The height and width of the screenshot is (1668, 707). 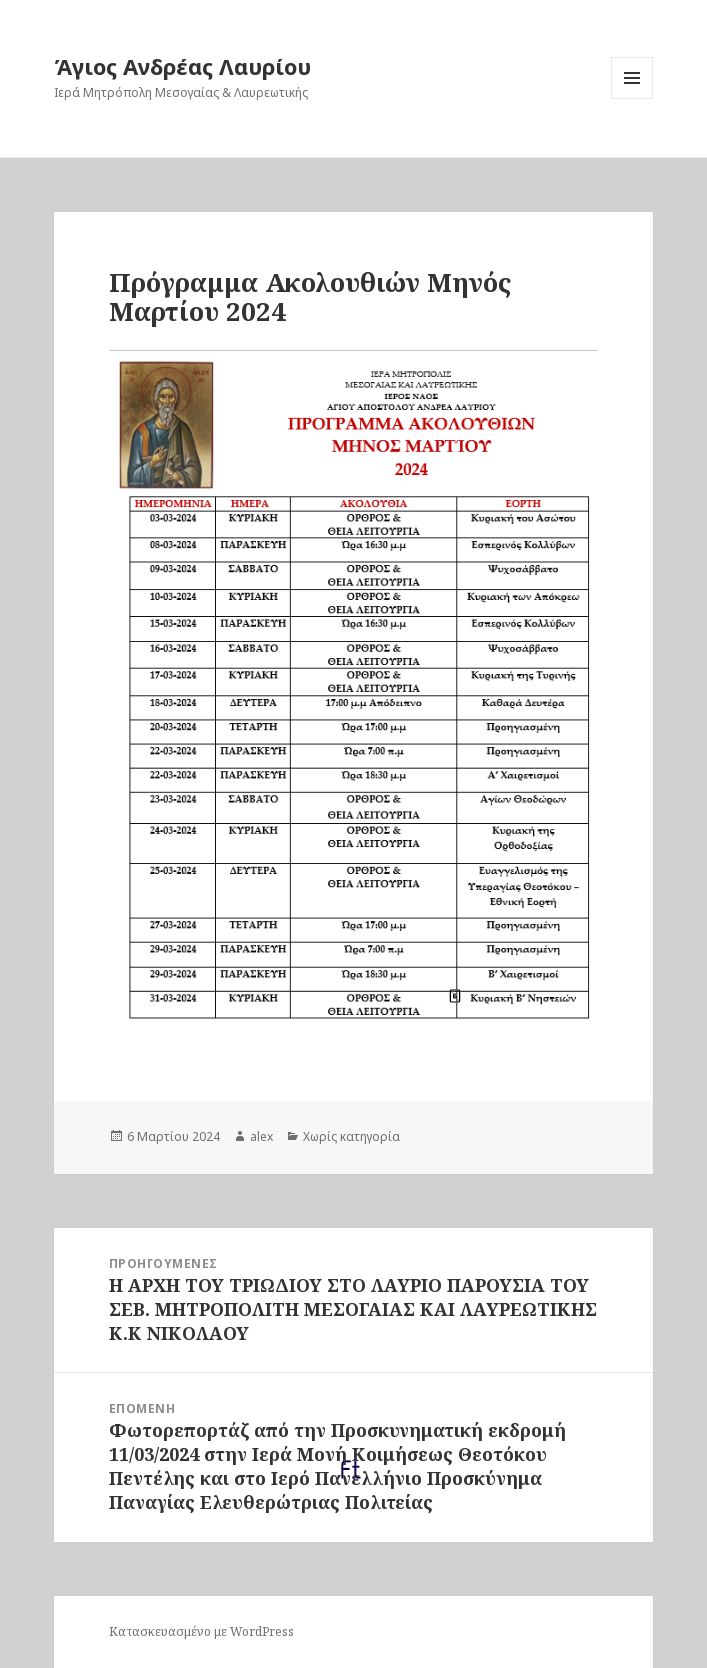 I want to click on playing card with value six, so click(x=455, y=996).